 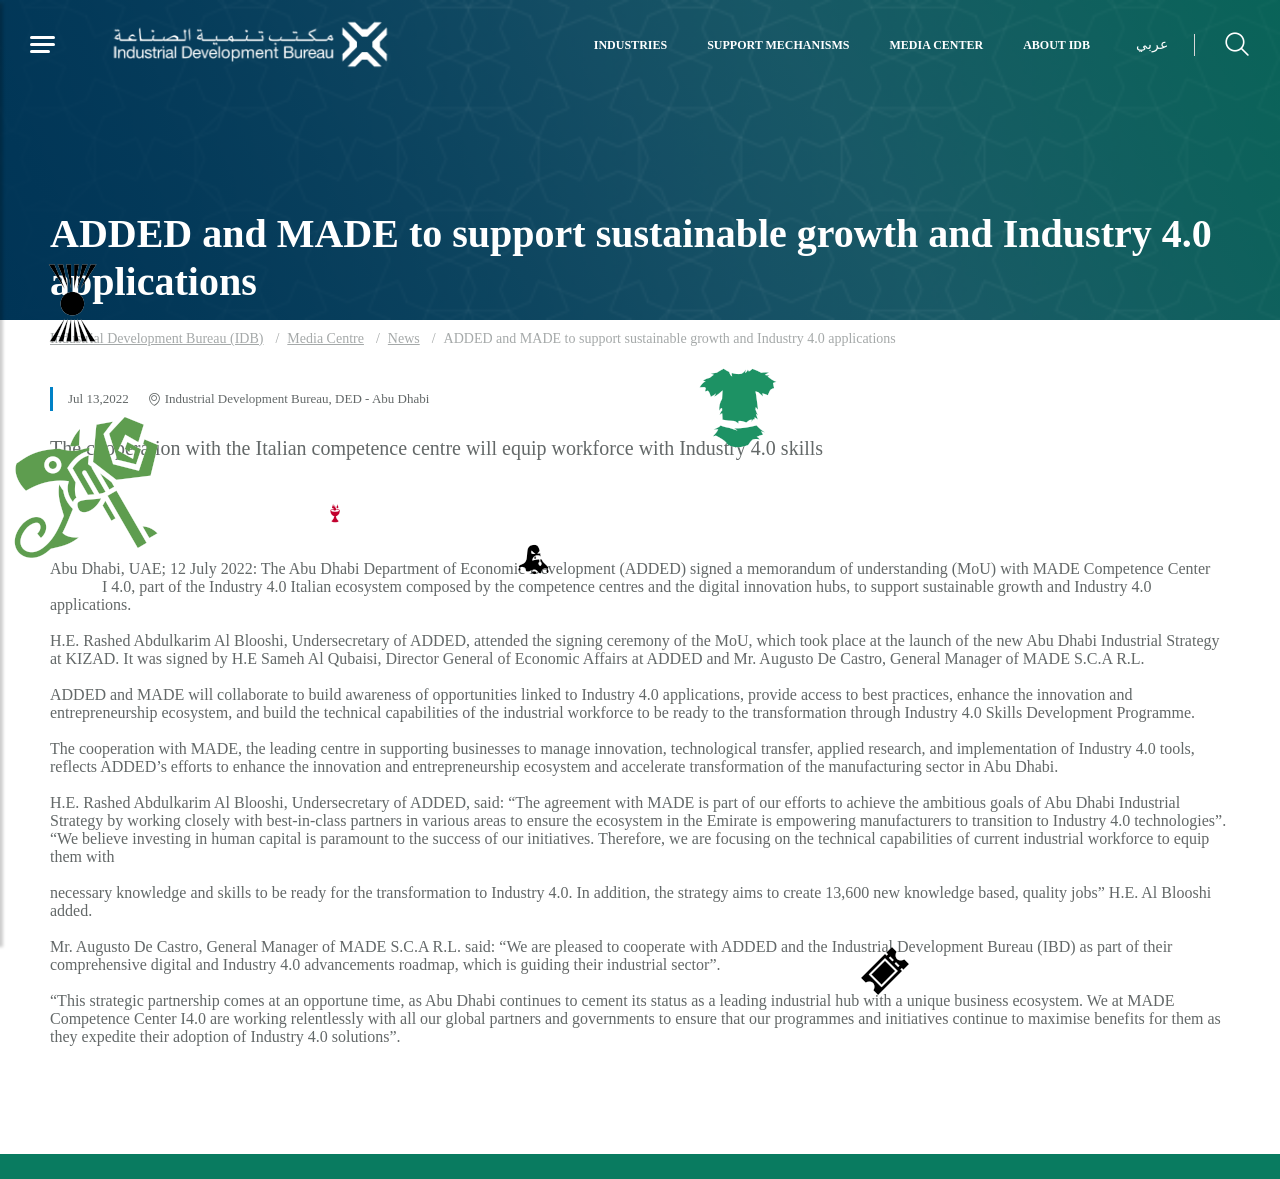 I want to click on equip fur armor or primitive clothing, so click(x=738, y=408).